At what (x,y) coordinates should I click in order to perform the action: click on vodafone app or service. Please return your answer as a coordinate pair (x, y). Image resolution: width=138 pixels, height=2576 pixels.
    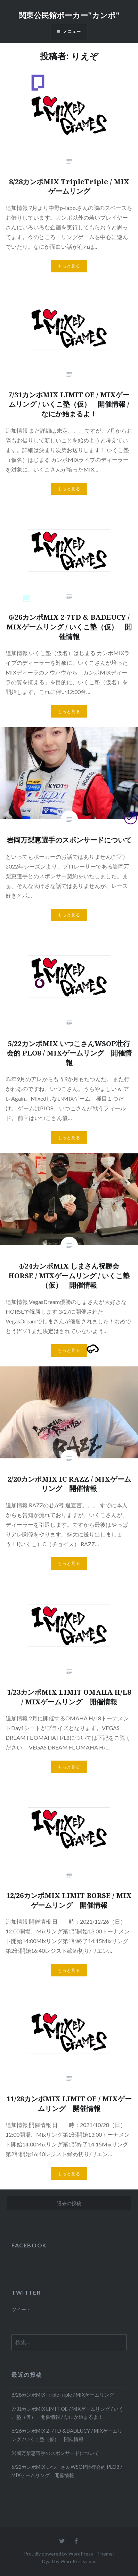
    Looking at the image, I should click on (40, 983).